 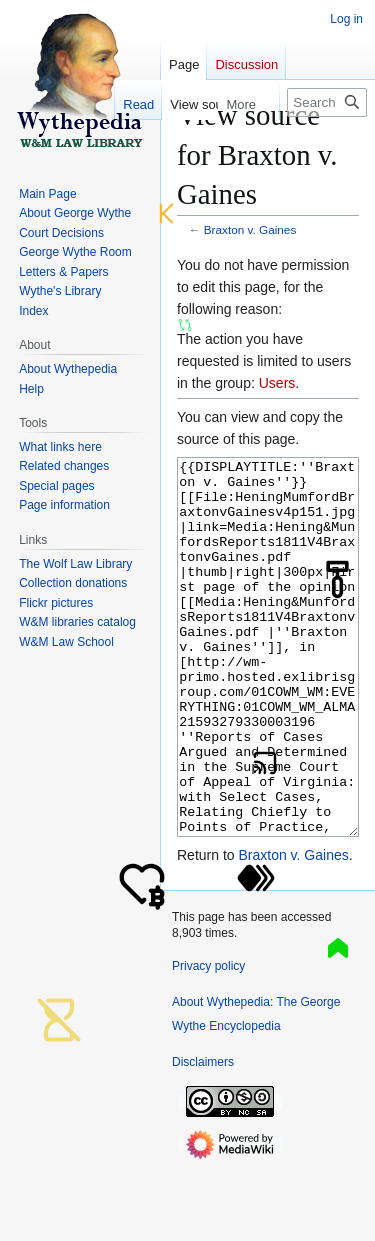 I want to click on alphabetical sorting or navigation shortcut for letter K, so click(x=166, y=213).